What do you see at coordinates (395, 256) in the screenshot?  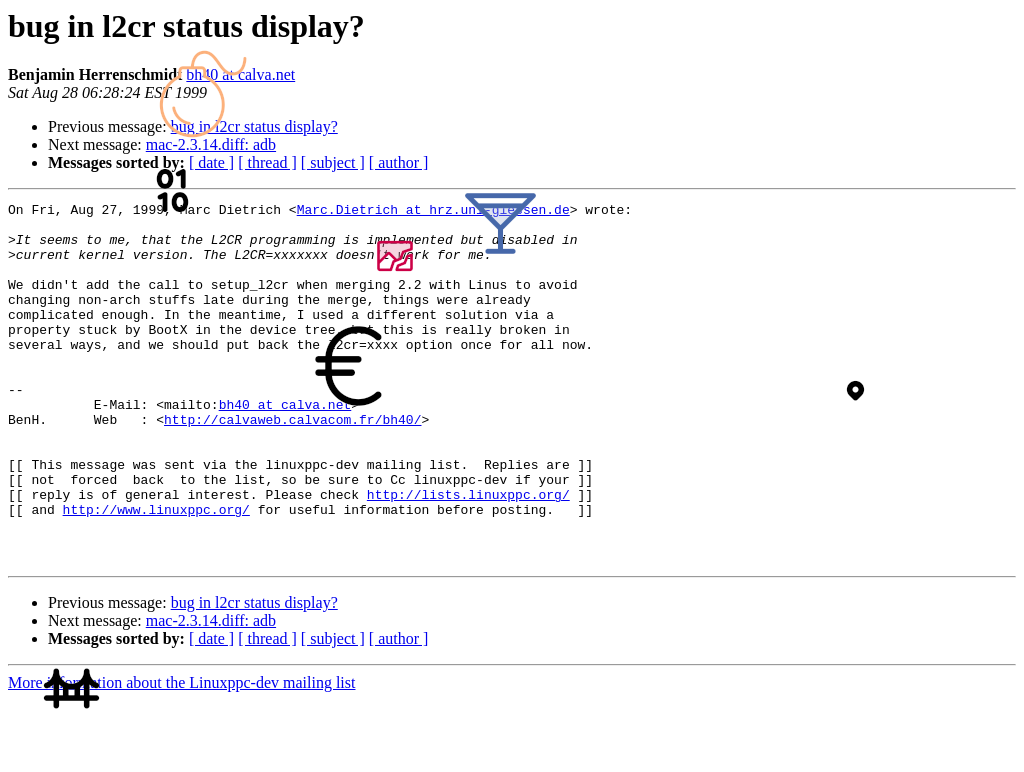 I see `indicates a broken or corrupted image file` at bounding box center [395, 256].